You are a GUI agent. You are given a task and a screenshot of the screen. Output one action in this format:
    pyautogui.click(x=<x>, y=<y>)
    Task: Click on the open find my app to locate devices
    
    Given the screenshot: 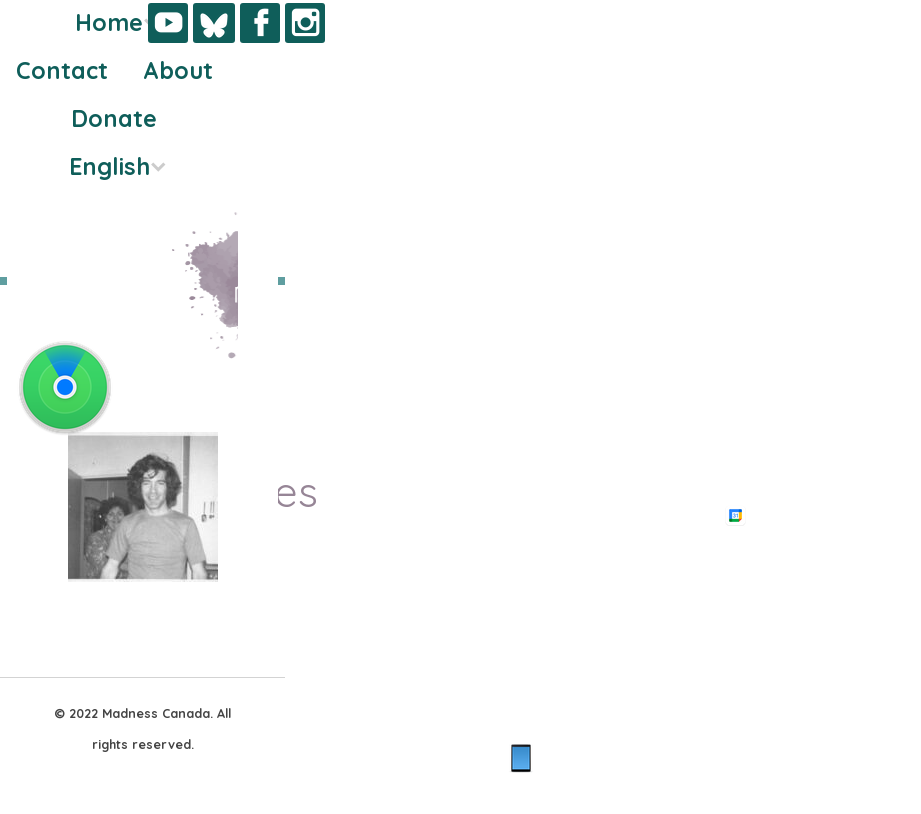 What is the action you would take?
    pyautogui.click(x=65, y=387)
    